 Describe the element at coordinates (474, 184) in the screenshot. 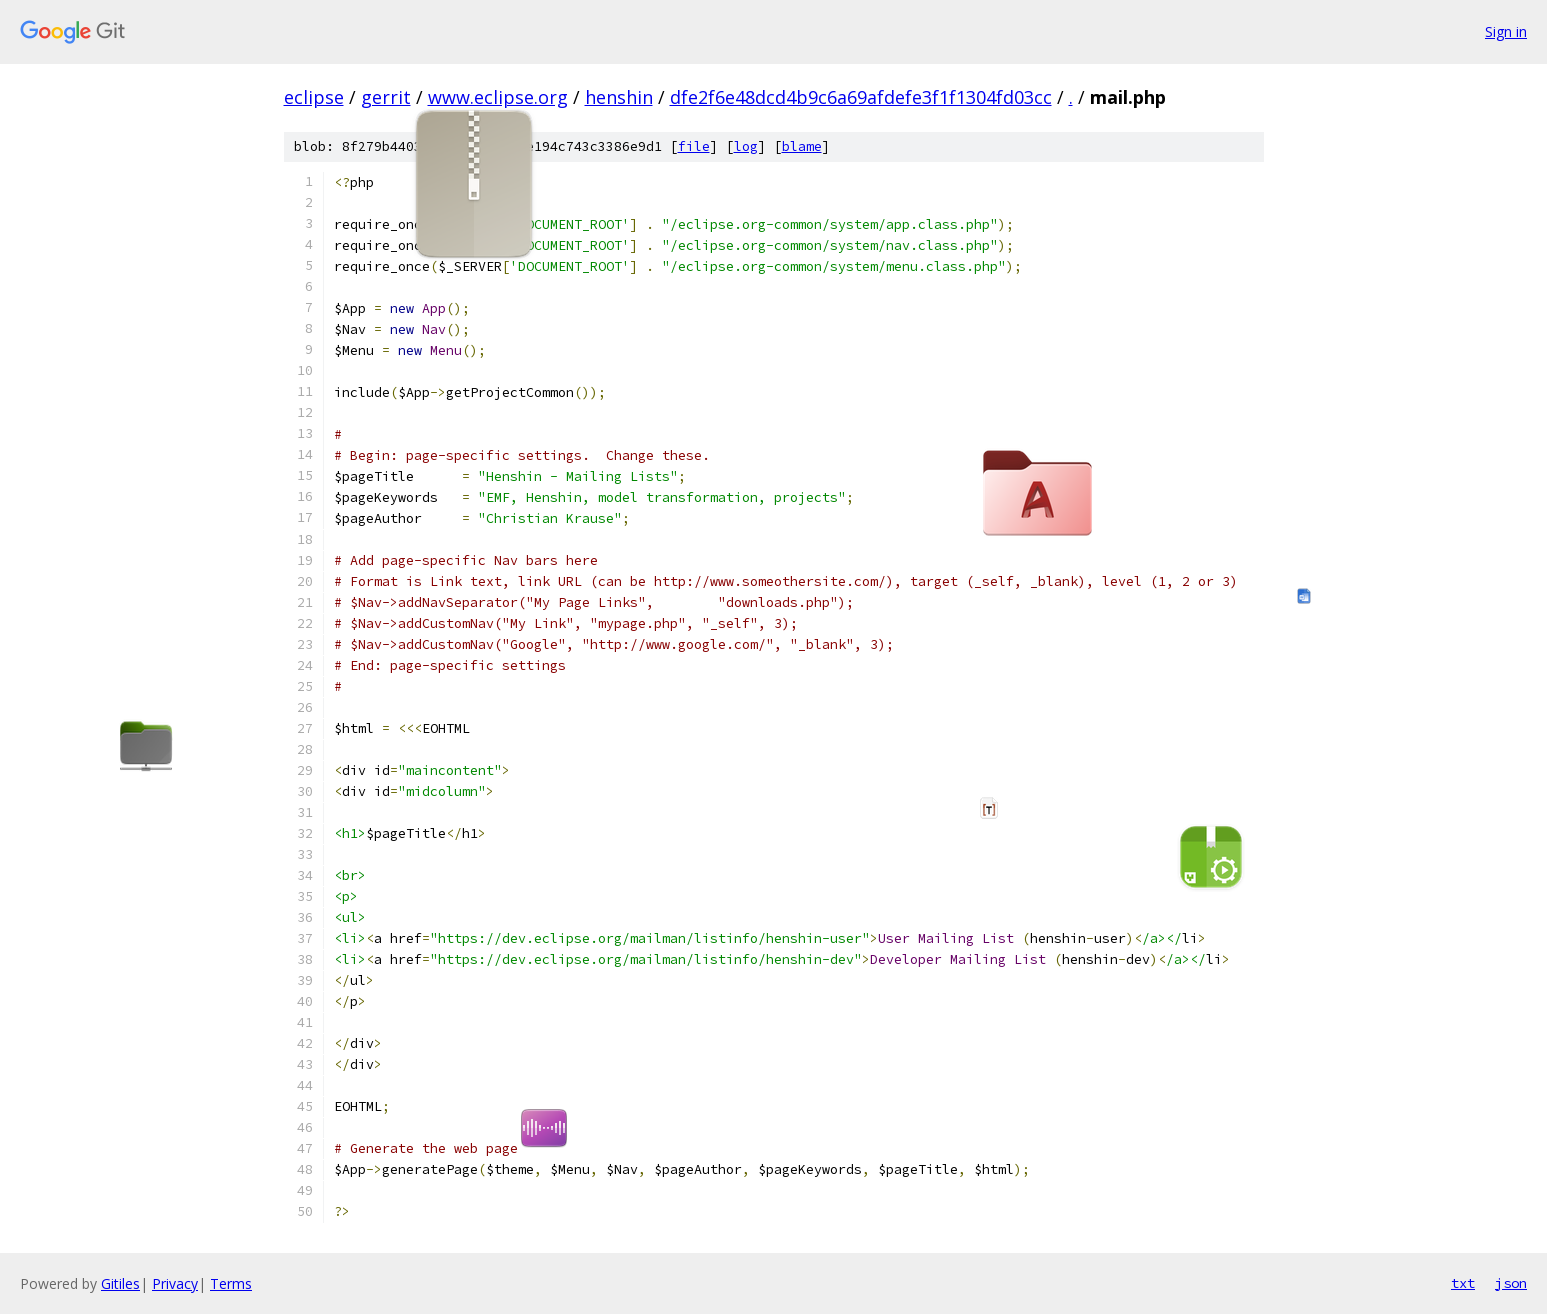

I see `open file roller to extract or compress archives` at that location.